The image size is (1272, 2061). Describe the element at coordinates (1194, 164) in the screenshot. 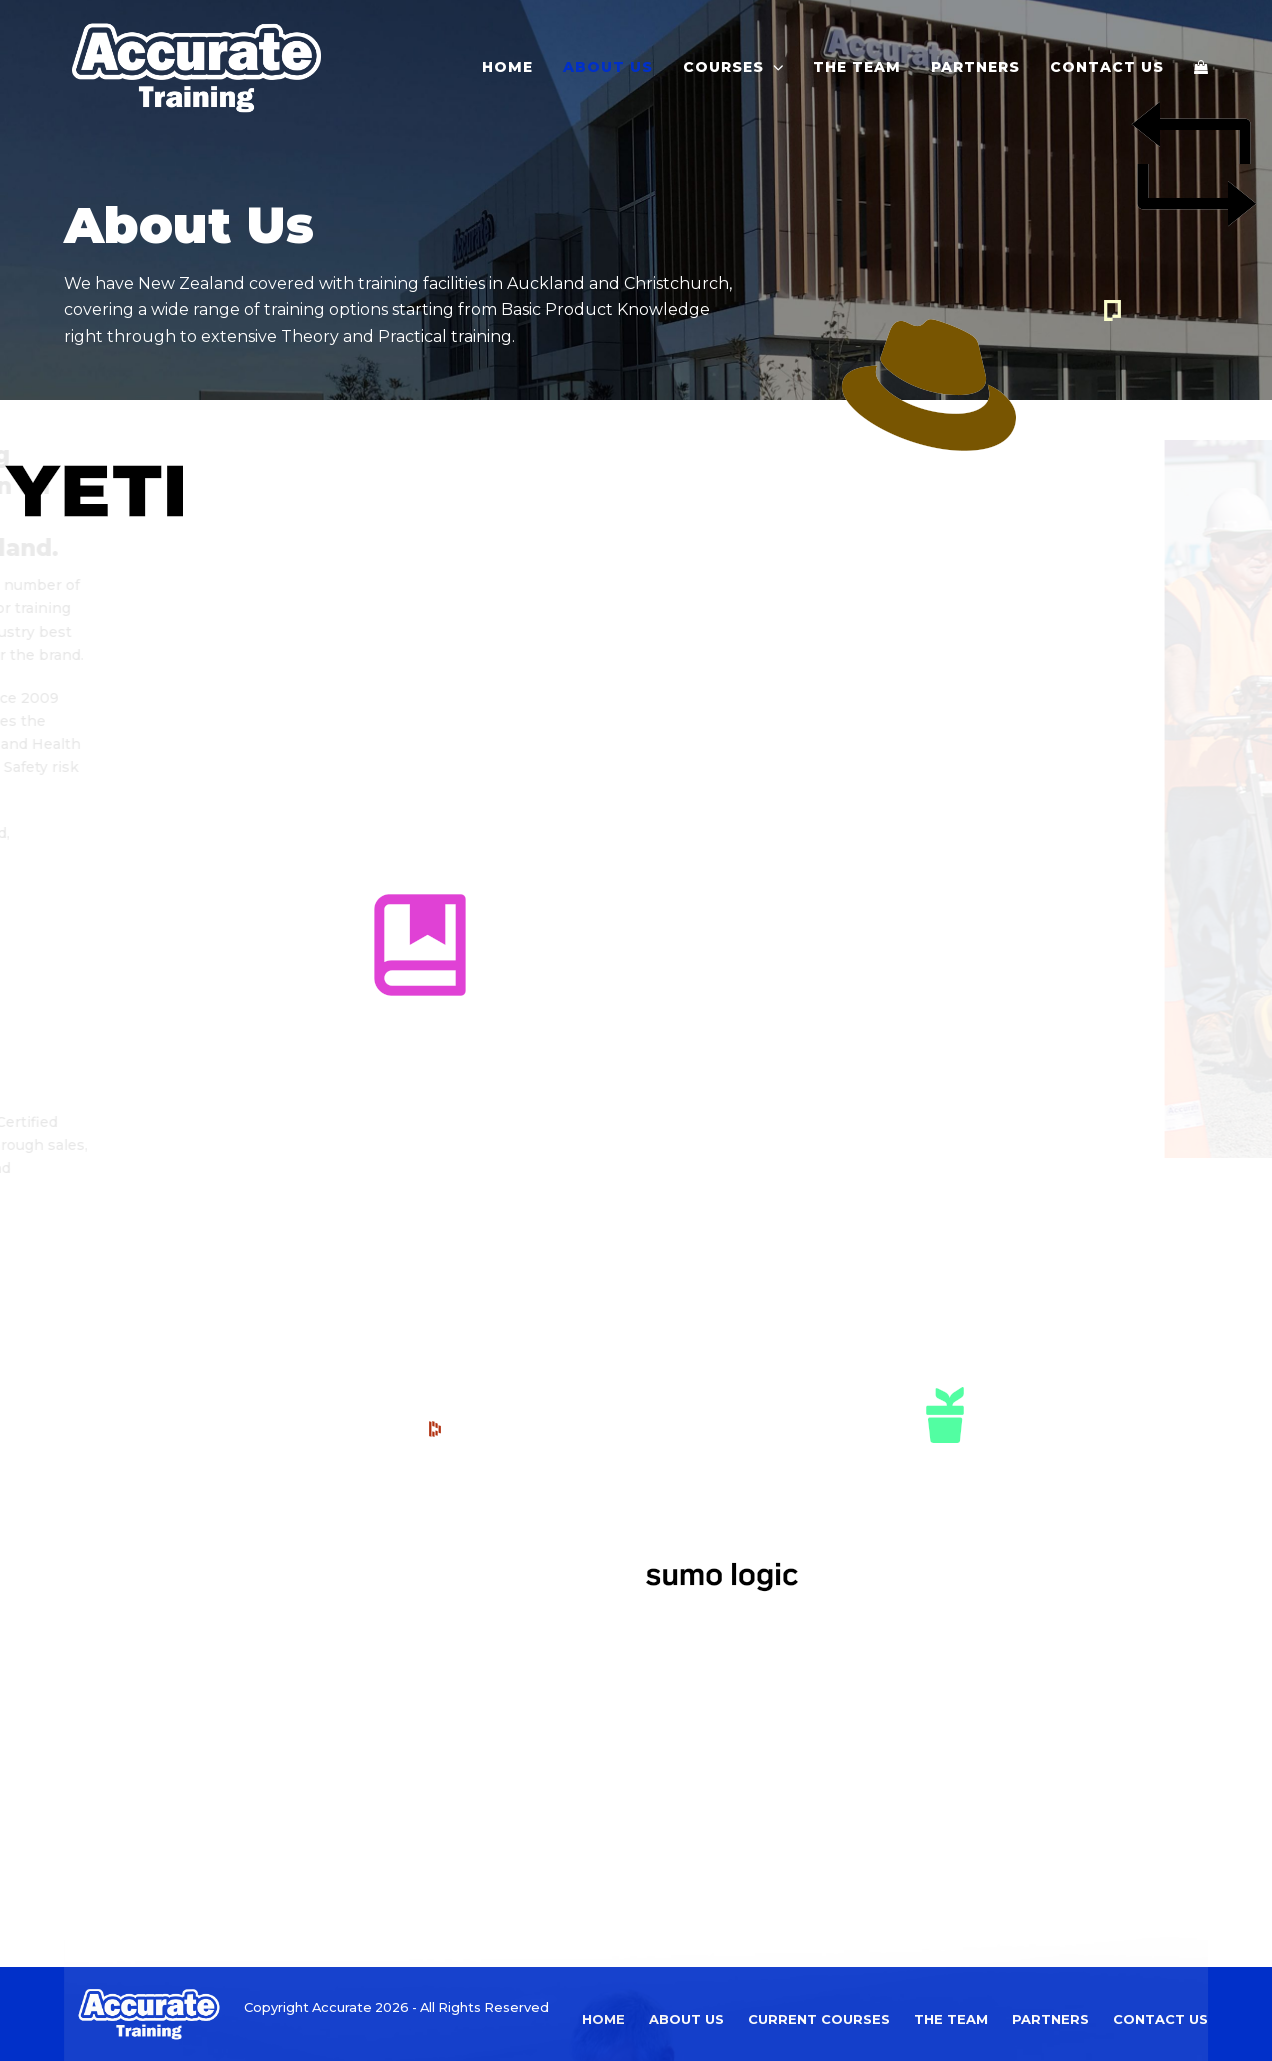

I see `enable repeat playback mode` at that location.